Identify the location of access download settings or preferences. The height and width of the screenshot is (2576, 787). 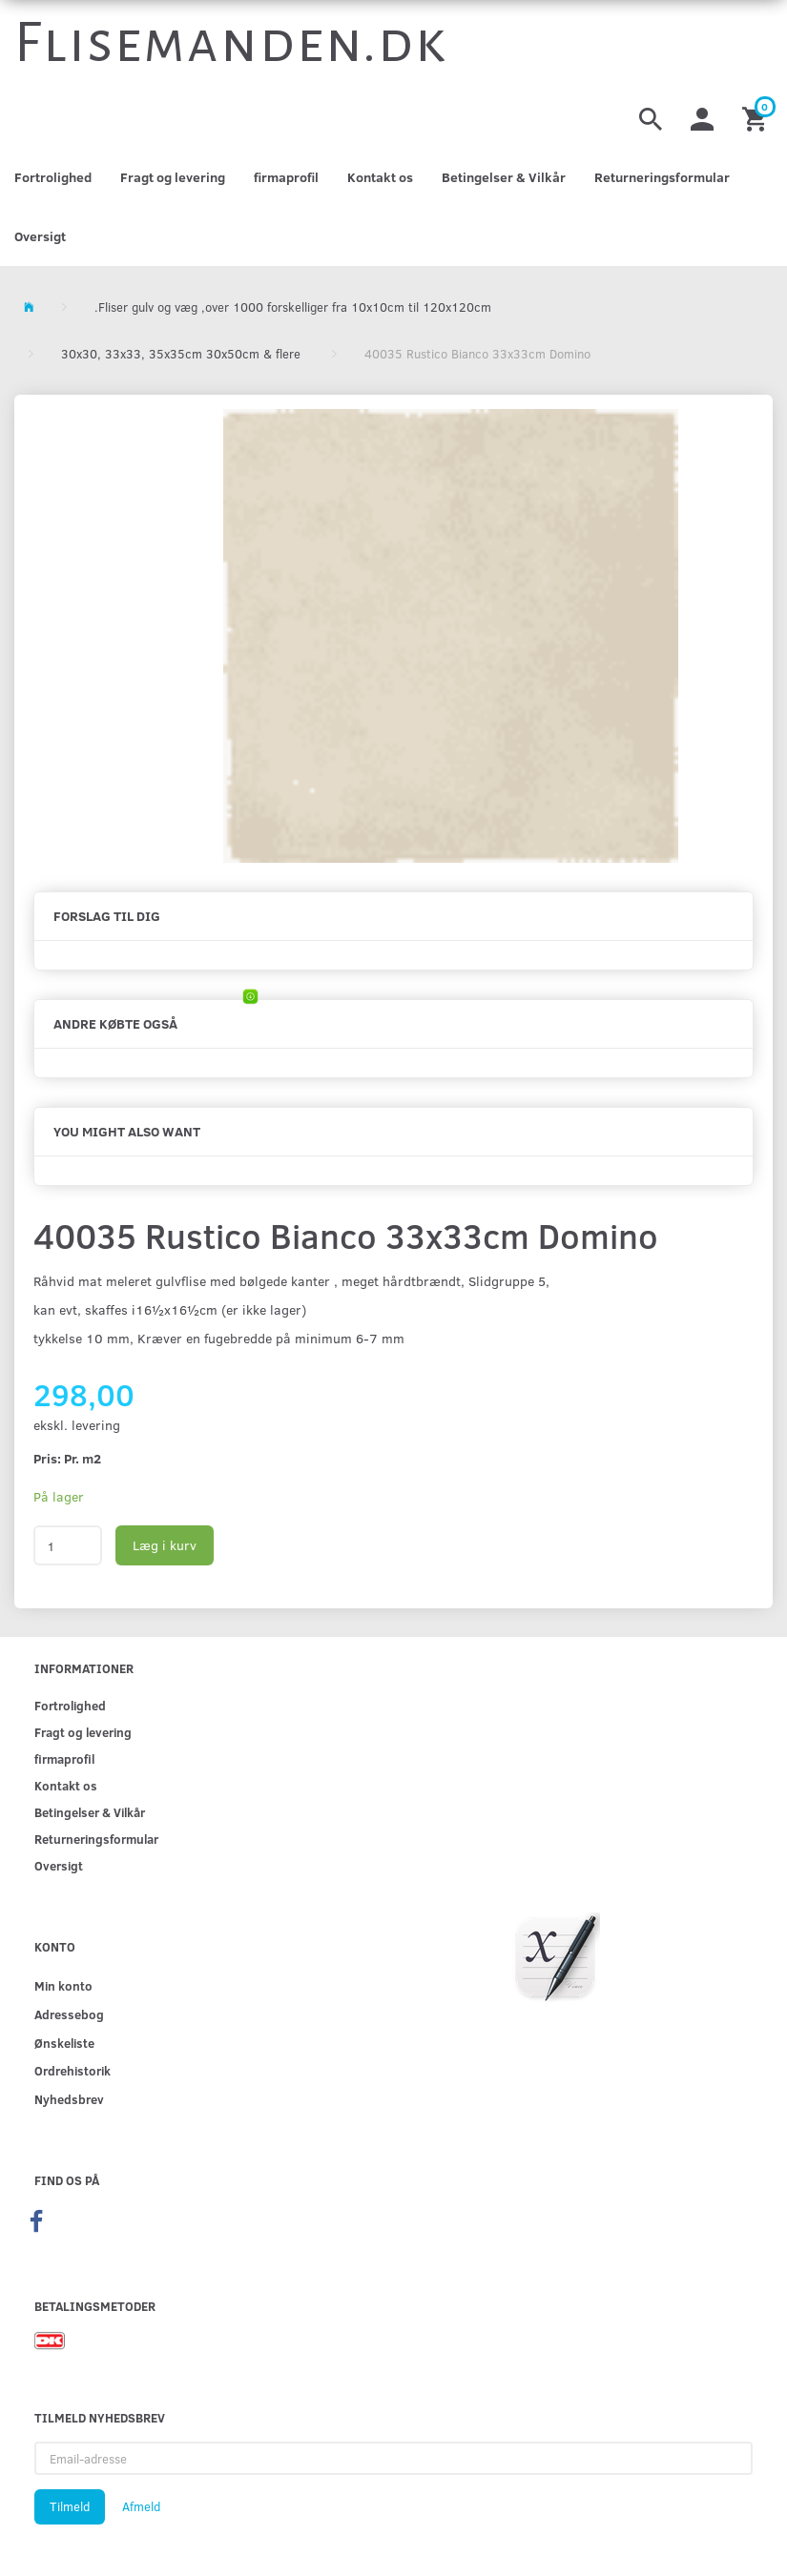
(250, 996).